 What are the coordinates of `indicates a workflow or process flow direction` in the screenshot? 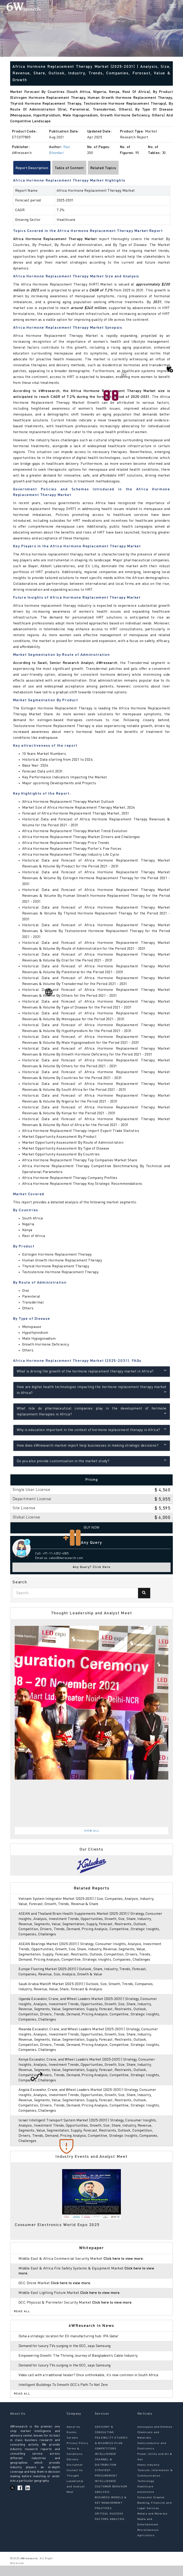 It's located at (37, 2076).